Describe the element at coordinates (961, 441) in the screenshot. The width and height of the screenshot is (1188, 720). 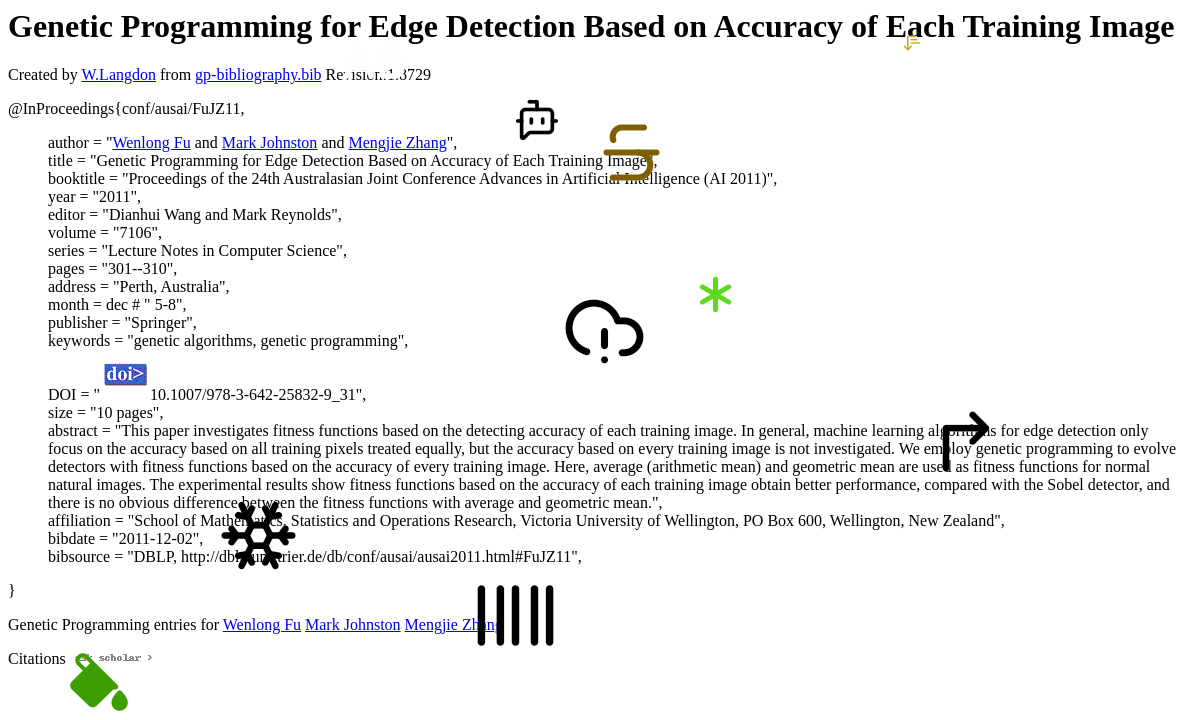
I see `reply to a message or forward content` at that location.